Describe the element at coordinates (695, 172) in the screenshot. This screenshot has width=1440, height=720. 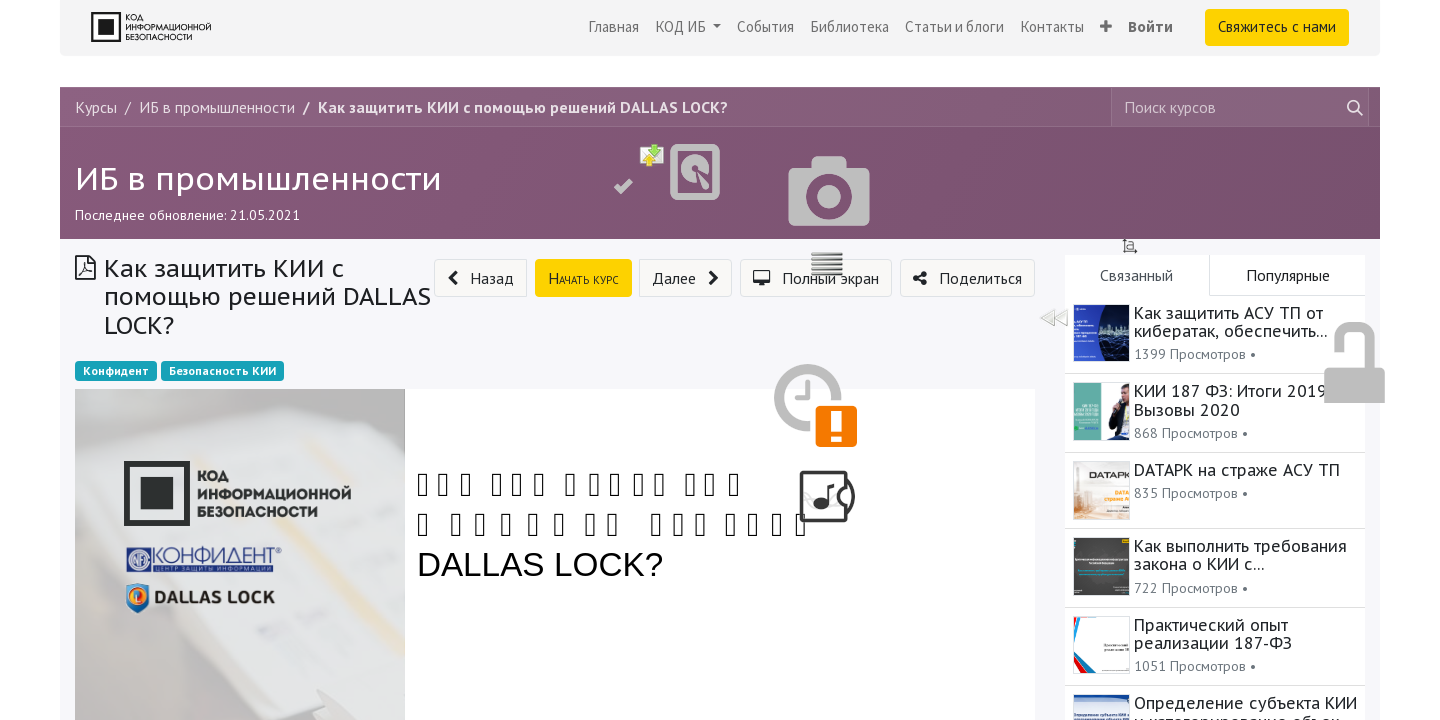
I see `access zip drive or removable media` at that location.